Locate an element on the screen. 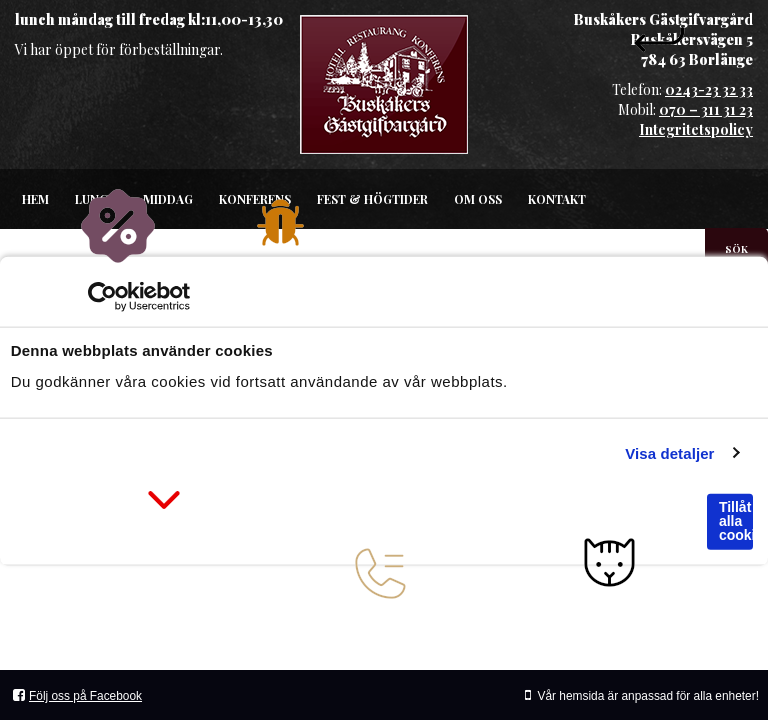 The height and width of the screenshot is (720, 768). view available discounts or promotions is located at coordinates (118, 226).